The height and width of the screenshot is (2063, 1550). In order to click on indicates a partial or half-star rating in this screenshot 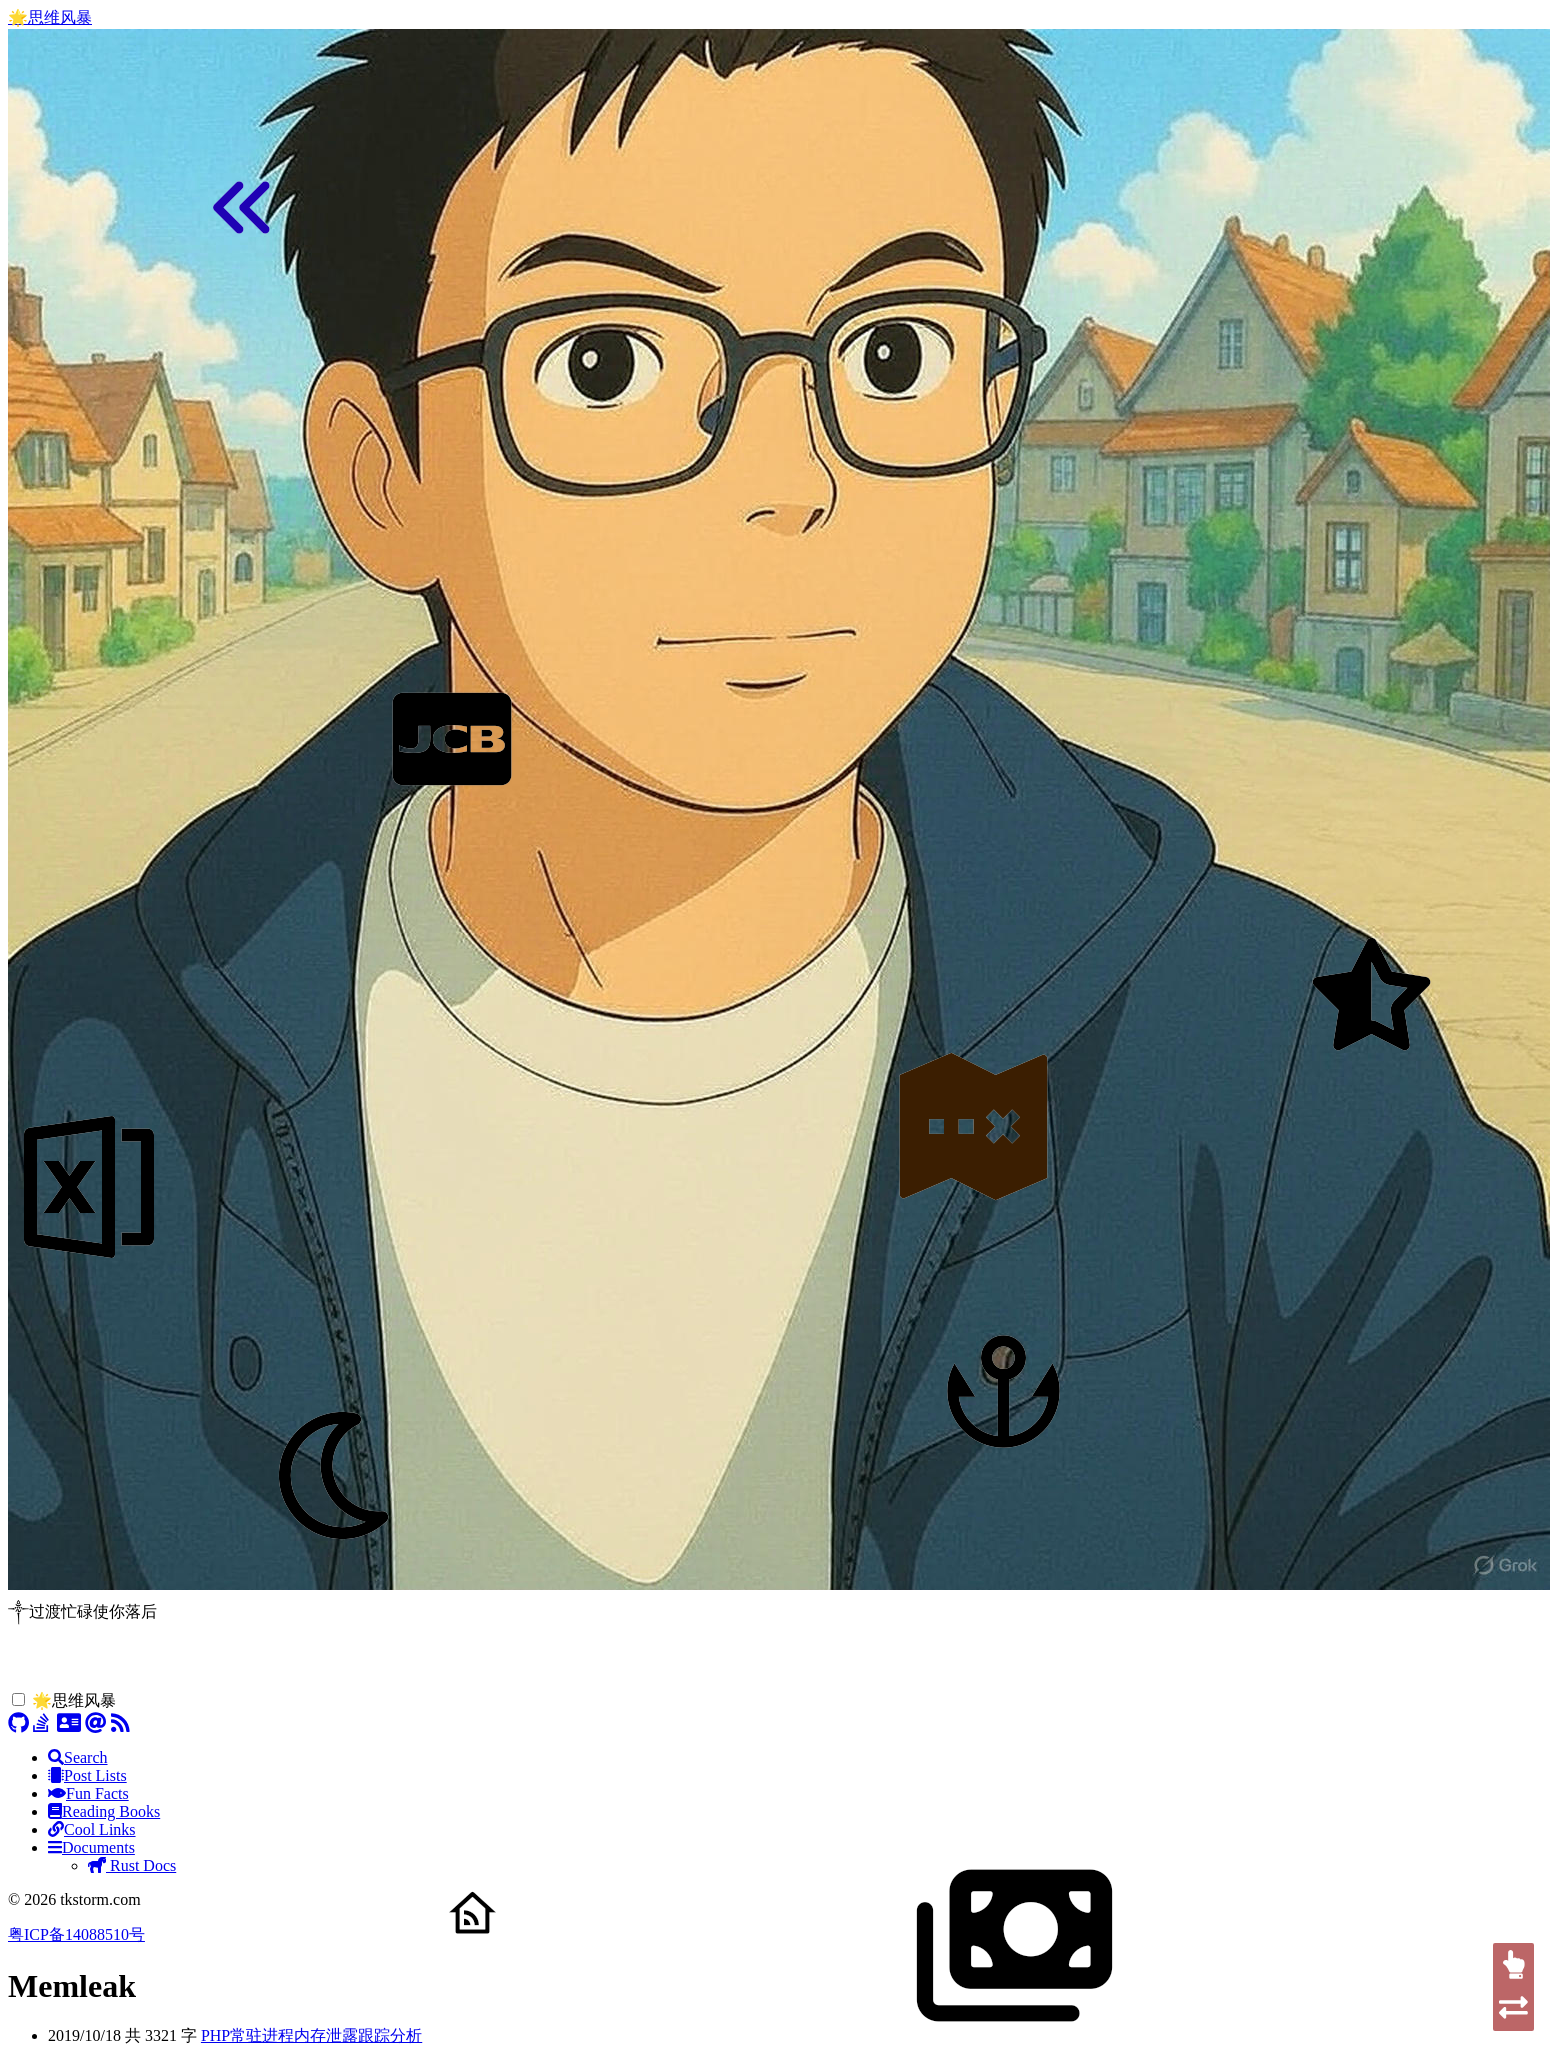, I will do `click(1371, 999)`.